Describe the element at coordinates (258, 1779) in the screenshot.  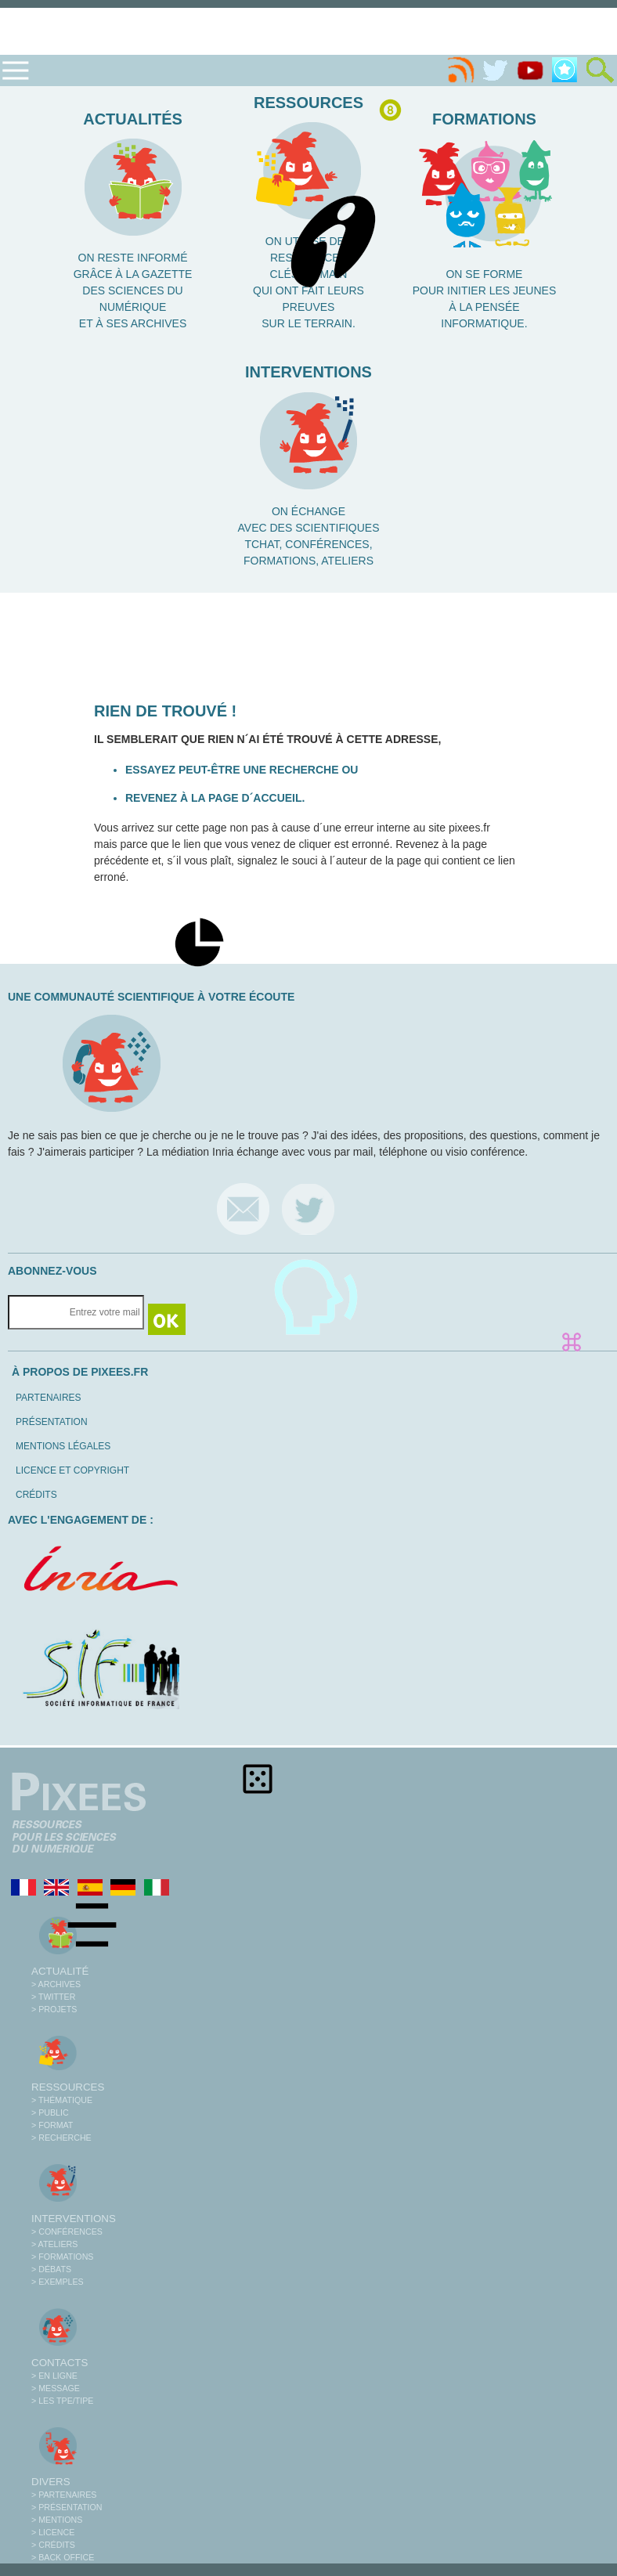
I see `randomize or shuffle content` at that location.